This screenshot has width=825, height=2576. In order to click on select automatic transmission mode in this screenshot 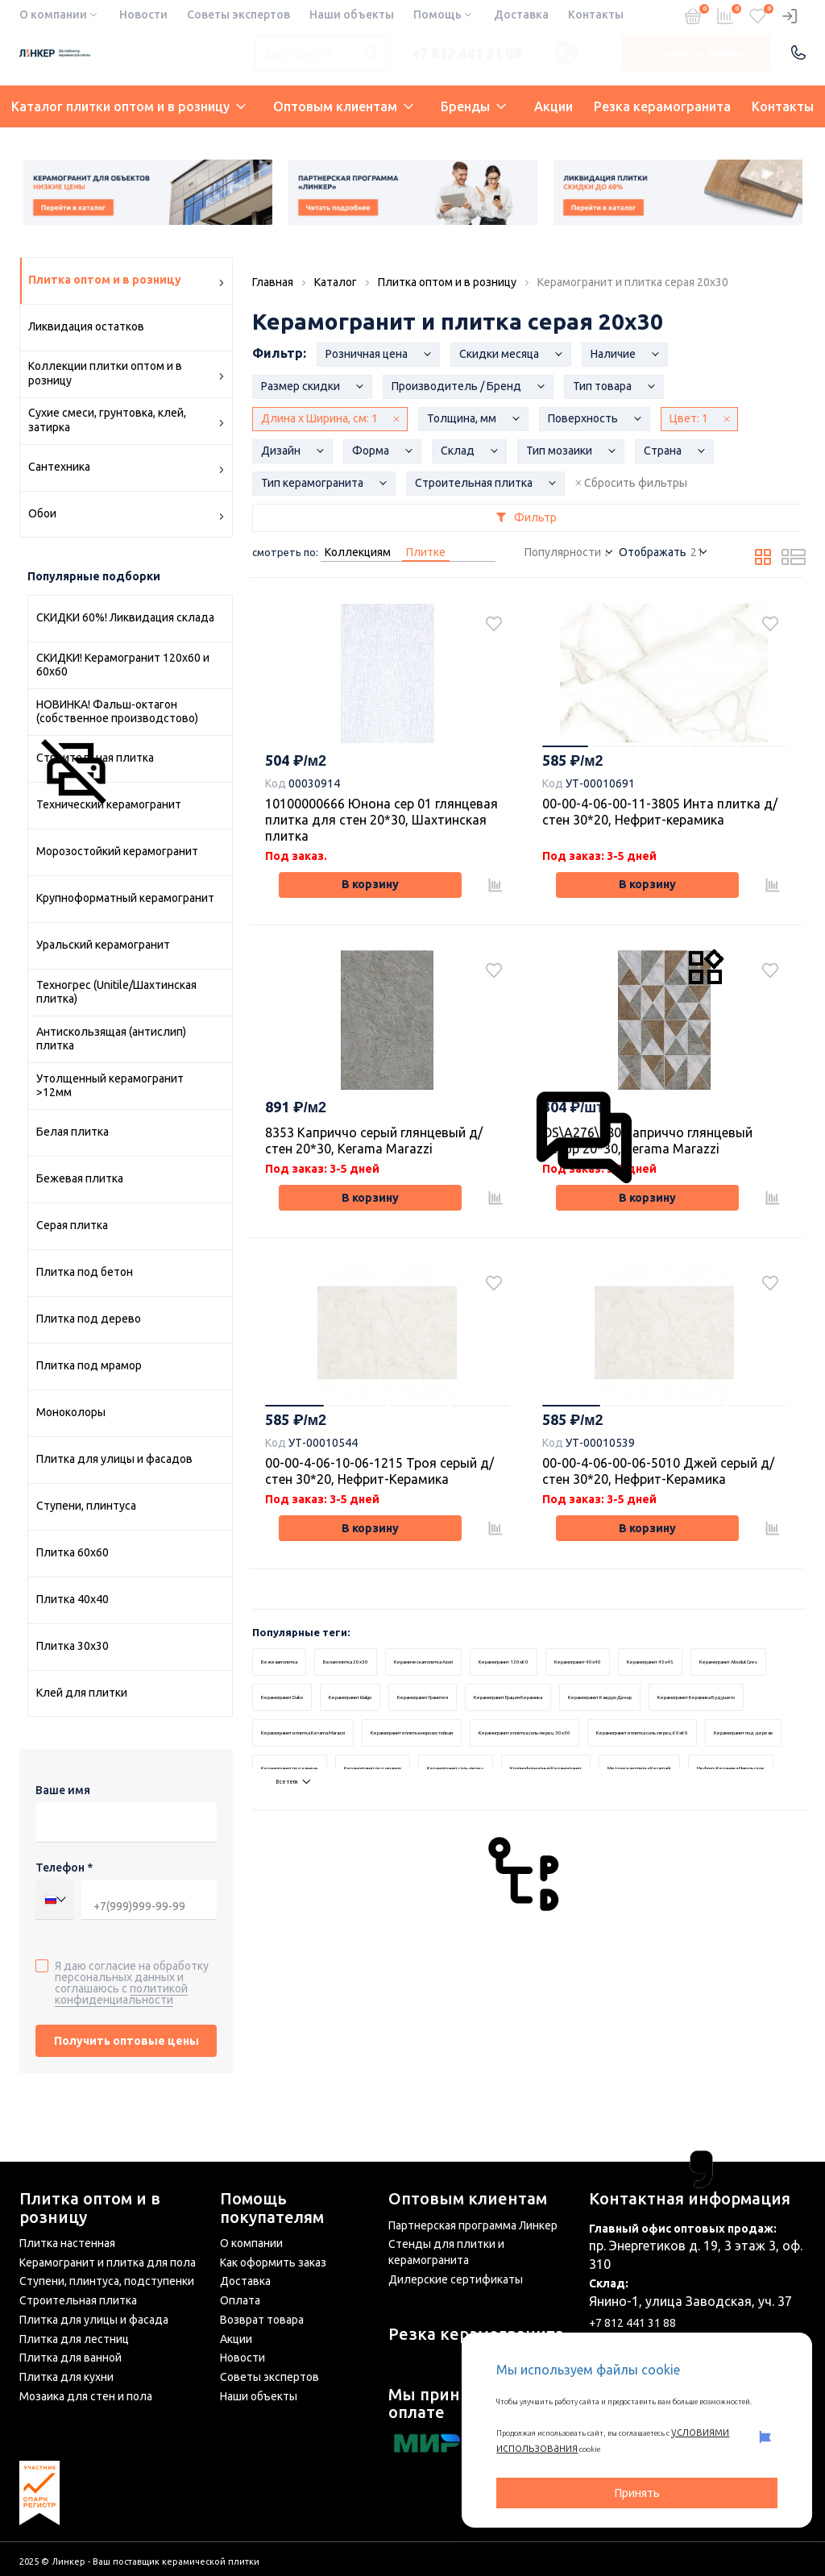, I will do `click(525, 1874)`.